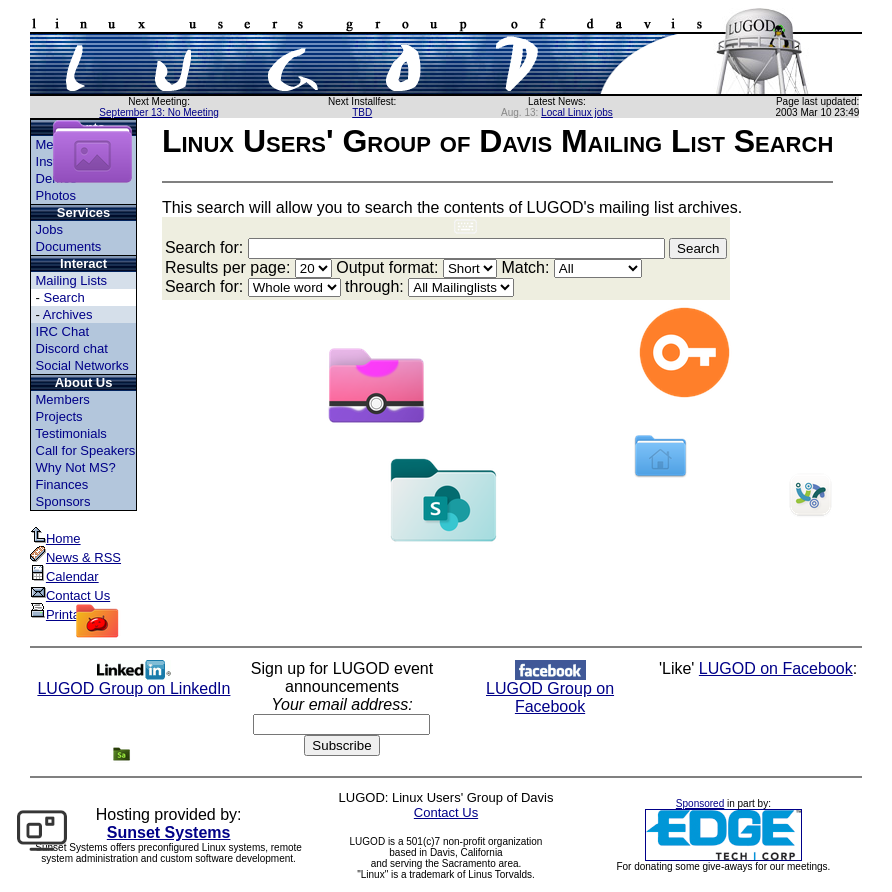  What do you see at coordinates (92, 151) in the screenshot?
I see `open your images folder` at bounding box center [92, 151].